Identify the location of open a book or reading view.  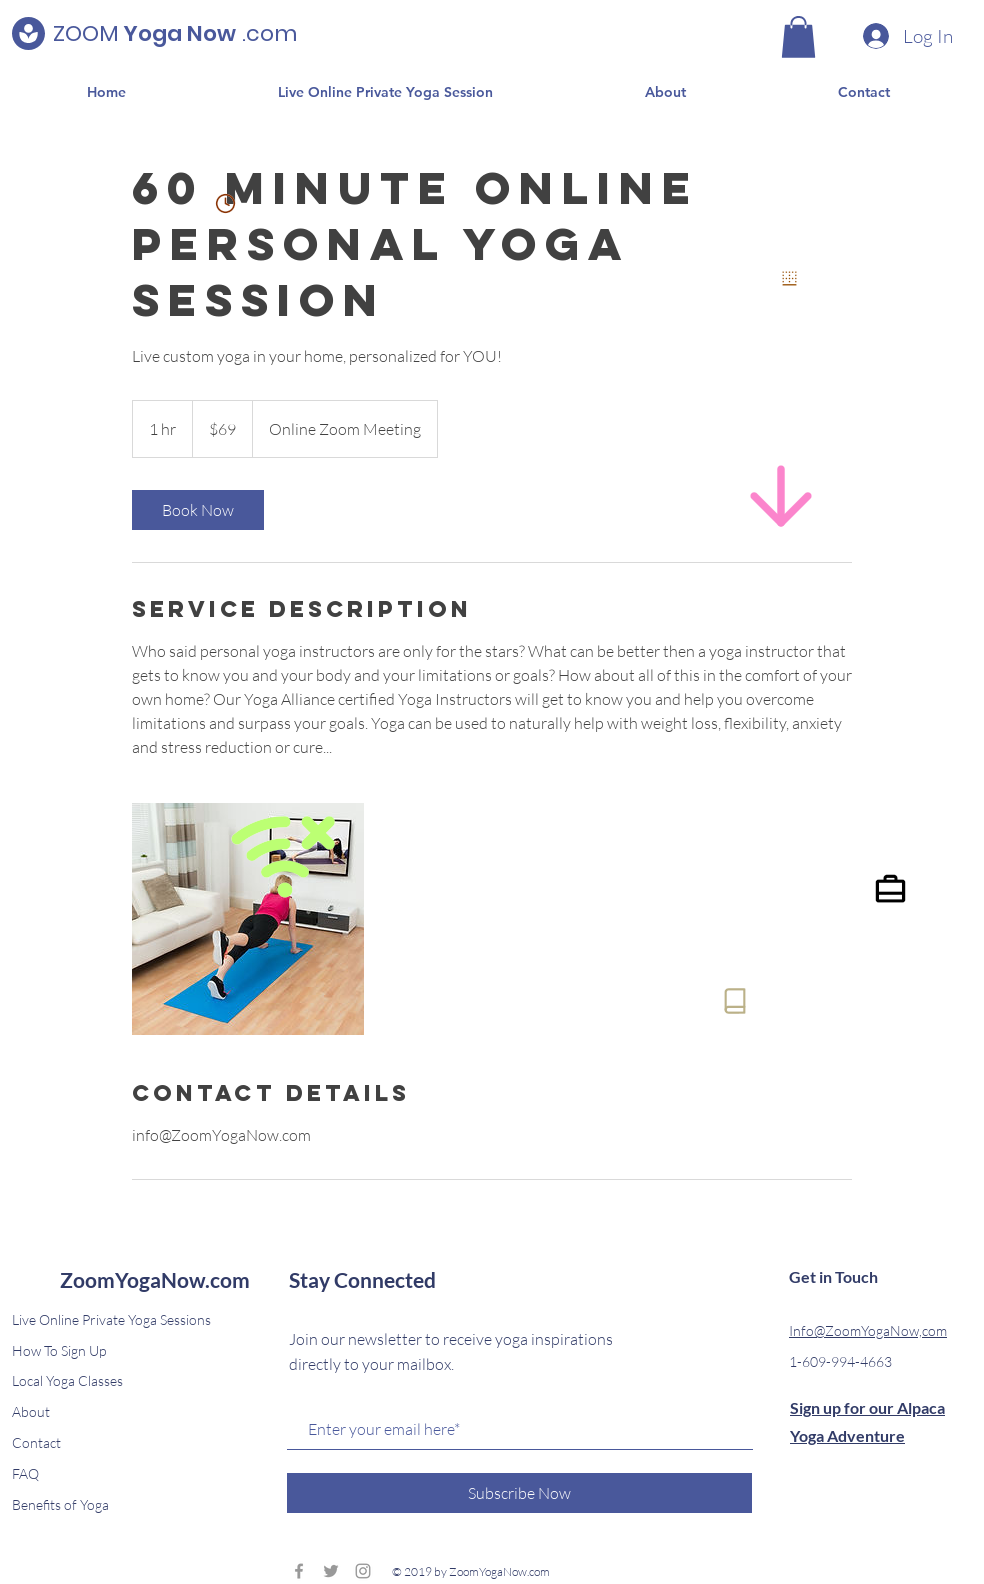
(735, 1001).